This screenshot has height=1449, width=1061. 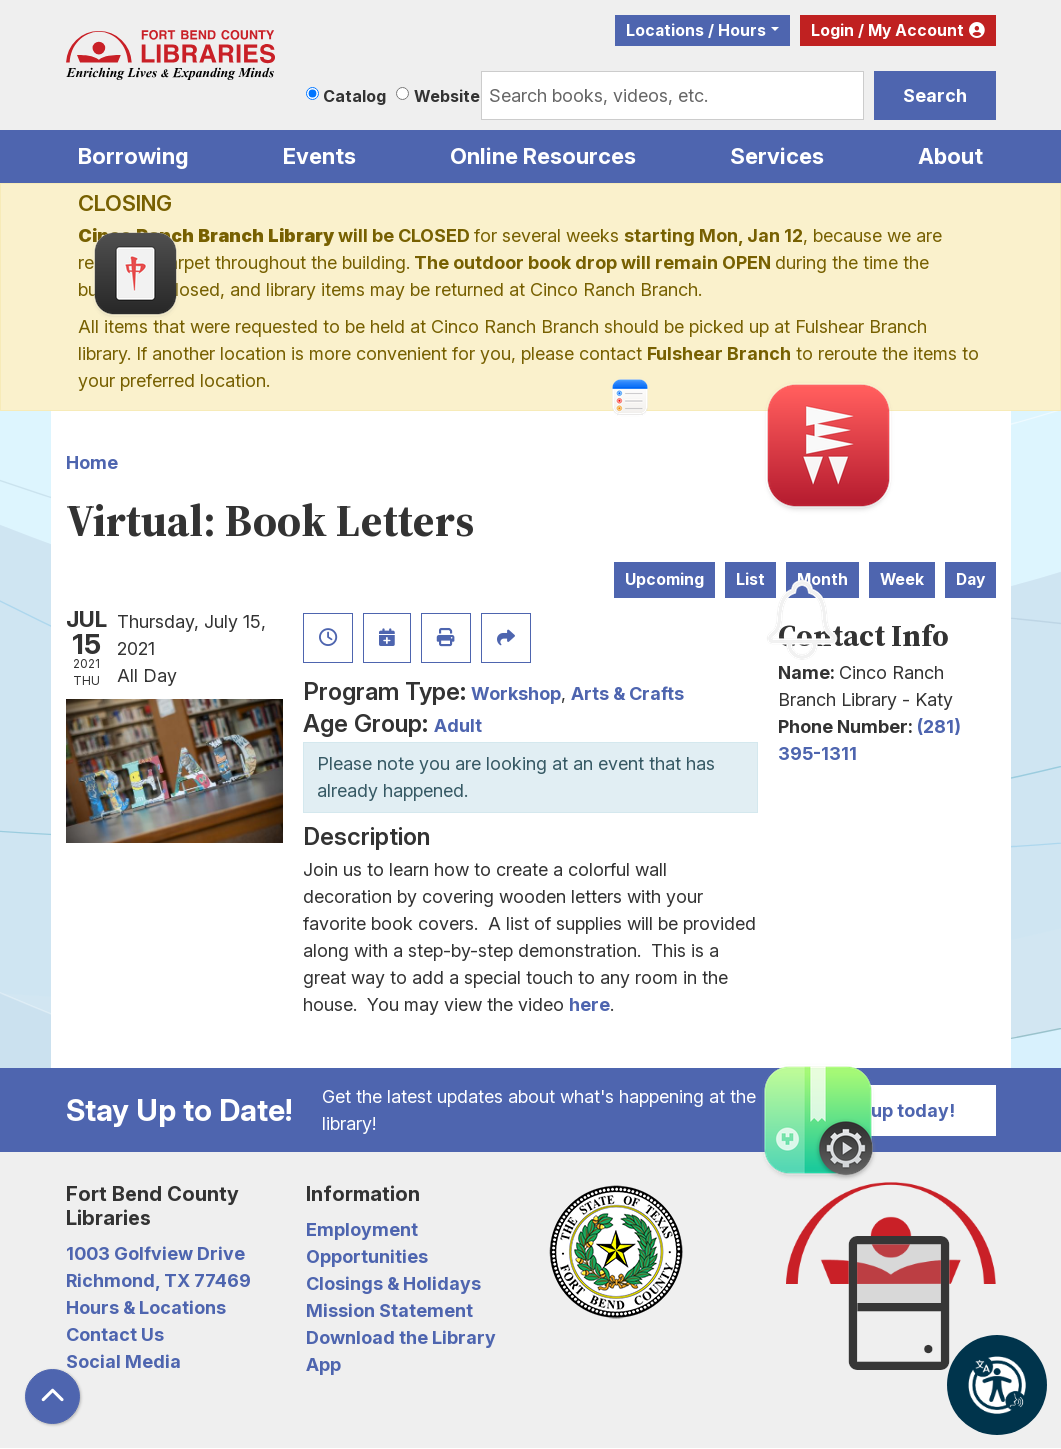 I want to click on open the basket notes or list-taking app, so click(x=630, y=397).